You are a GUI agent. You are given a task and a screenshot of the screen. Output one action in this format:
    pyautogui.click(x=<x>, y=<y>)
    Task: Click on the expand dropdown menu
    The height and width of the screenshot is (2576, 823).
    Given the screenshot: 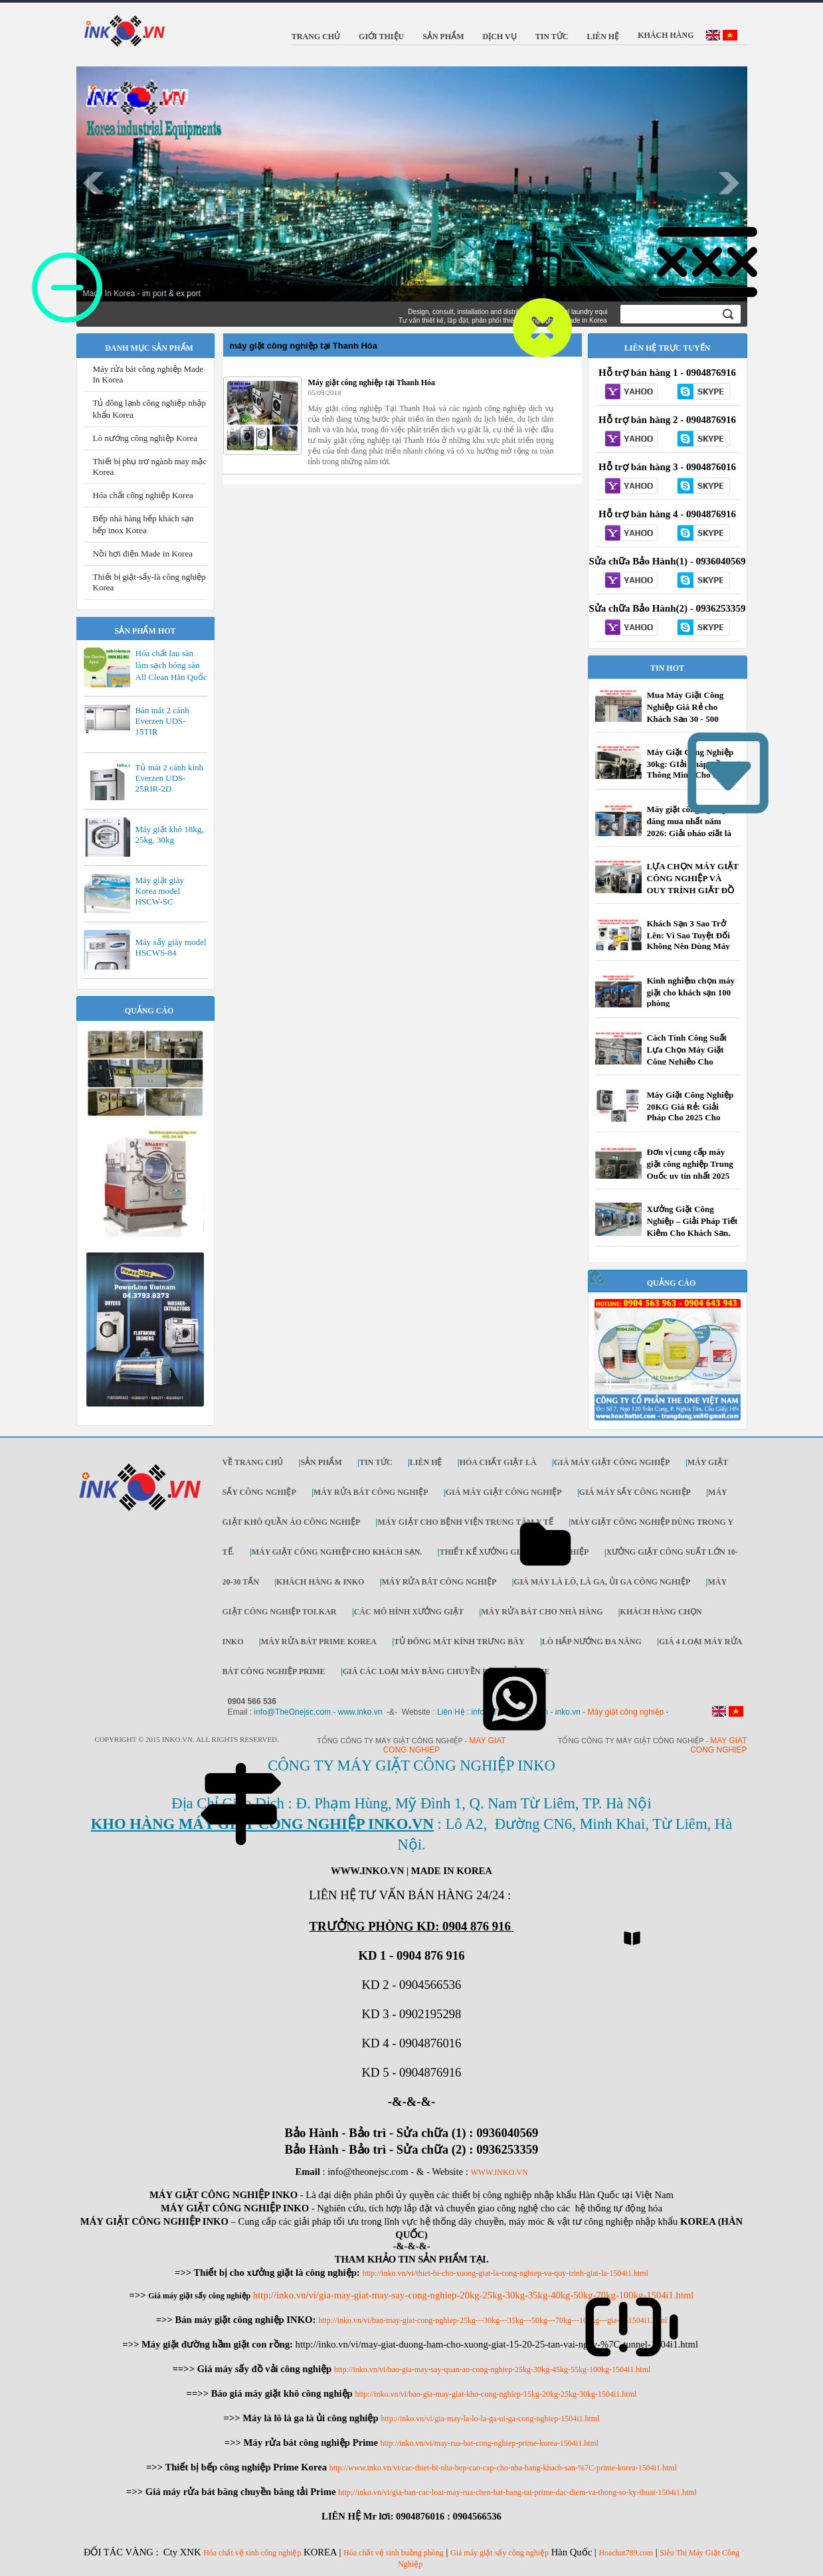 What is the action you would take?
    pyautogui.click(x=728, y=773)
    